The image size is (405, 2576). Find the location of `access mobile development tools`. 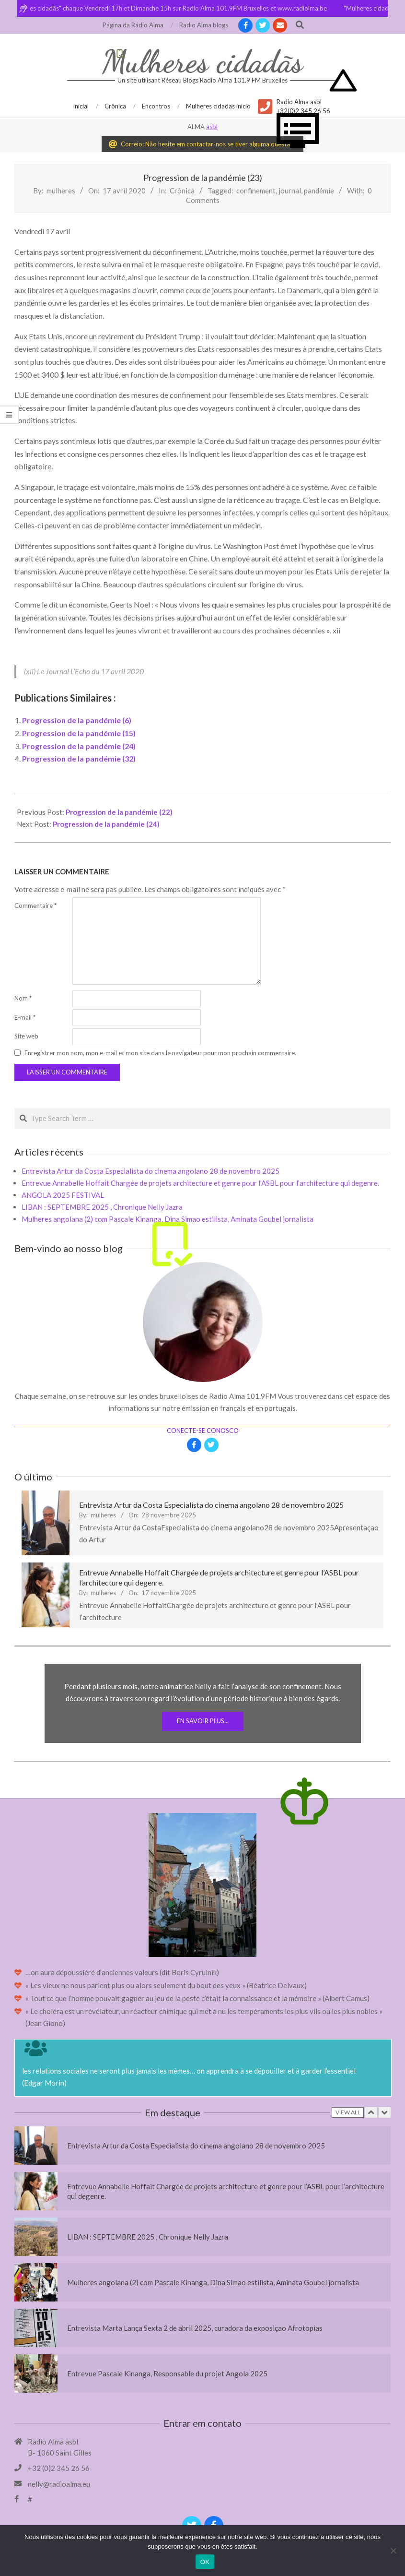

access mobile development tools is located at coordinates (119, 53).